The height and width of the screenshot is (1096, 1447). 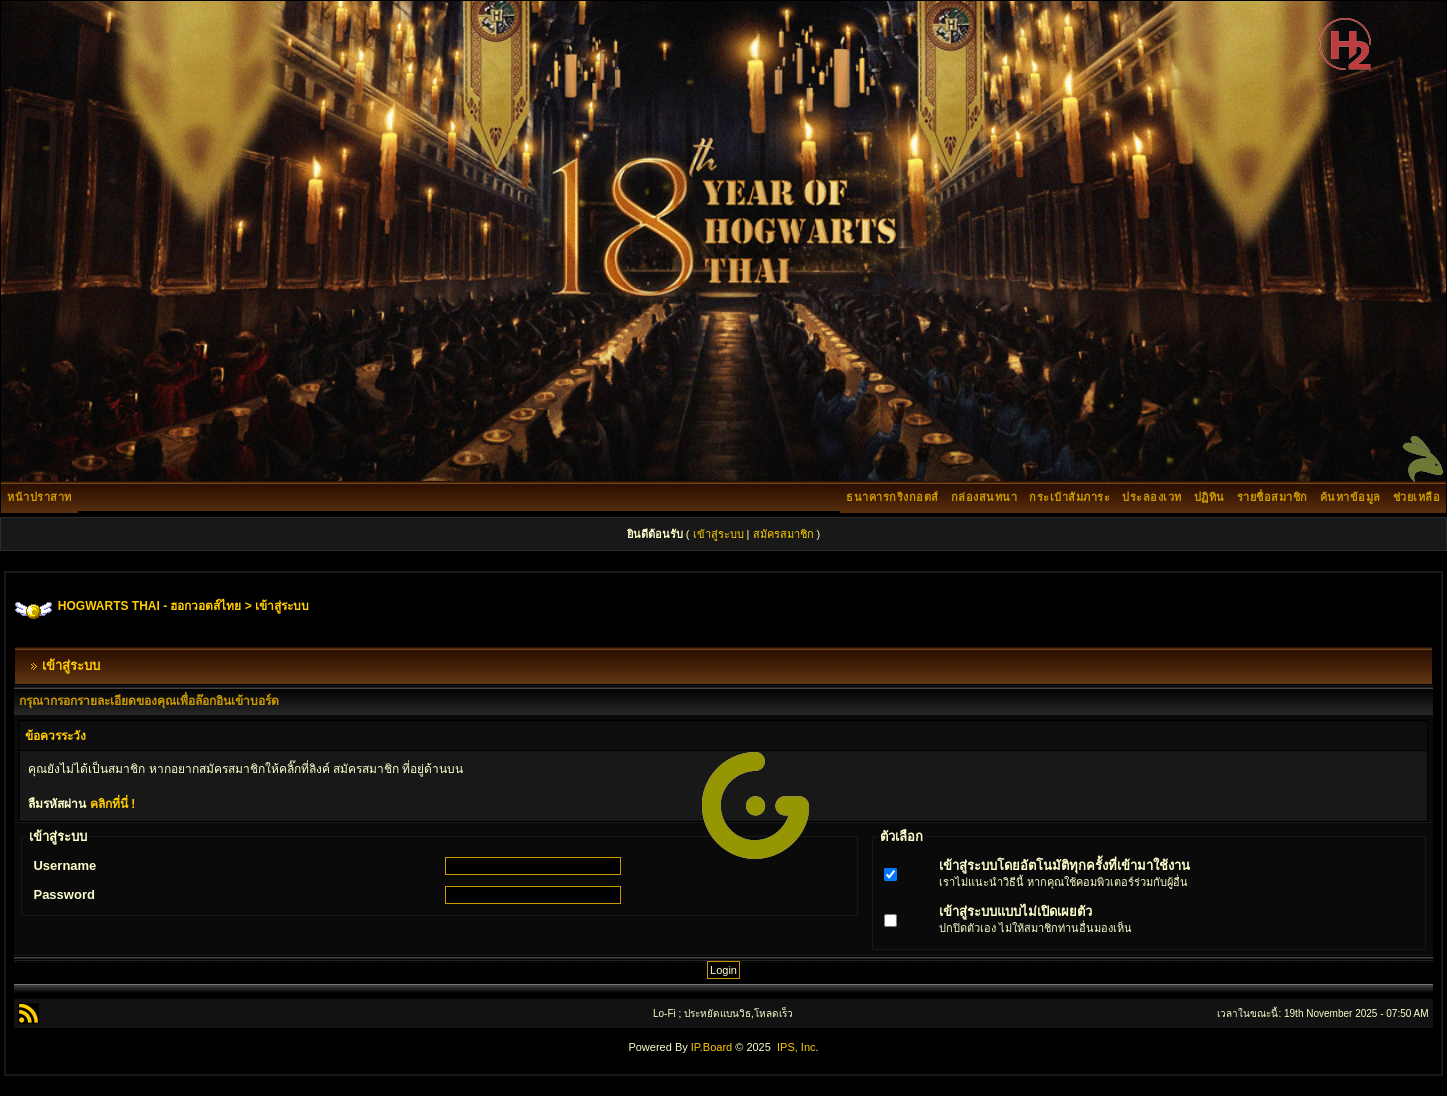 I want to click on gridsome framework logo, so click(x=755, y=805).